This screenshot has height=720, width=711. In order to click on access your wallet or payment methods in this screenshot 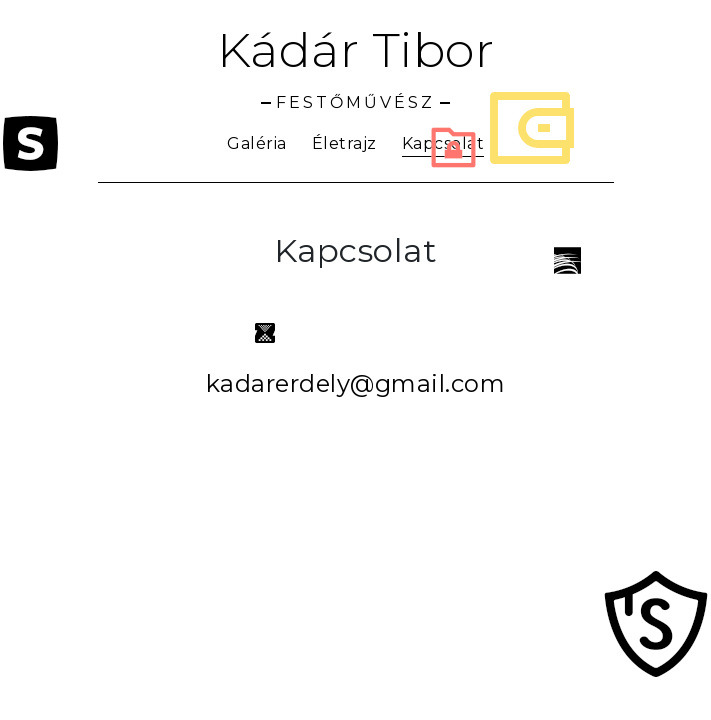, I will do `click(530, 128)`.